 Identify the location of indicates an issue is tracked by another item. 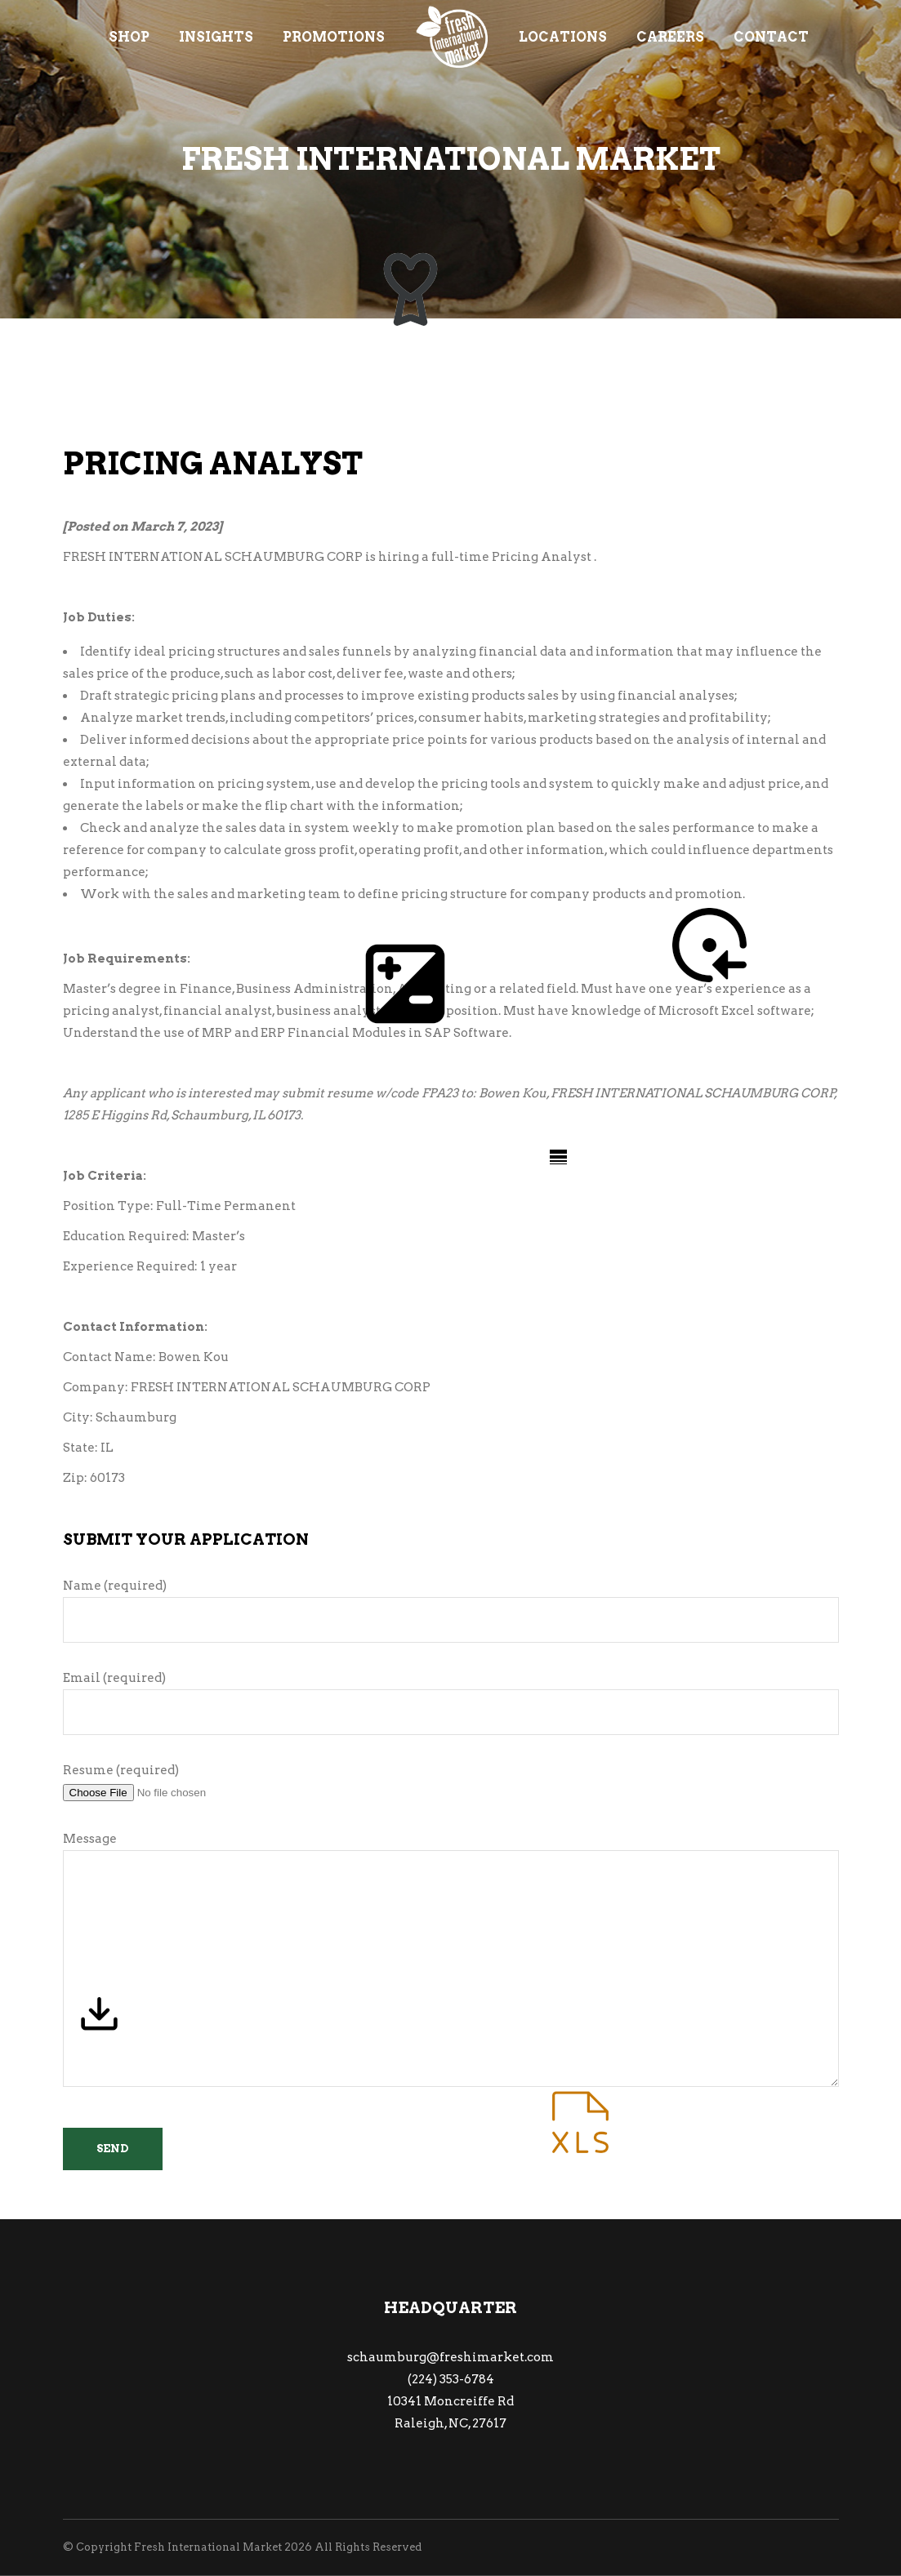
(709, 945).